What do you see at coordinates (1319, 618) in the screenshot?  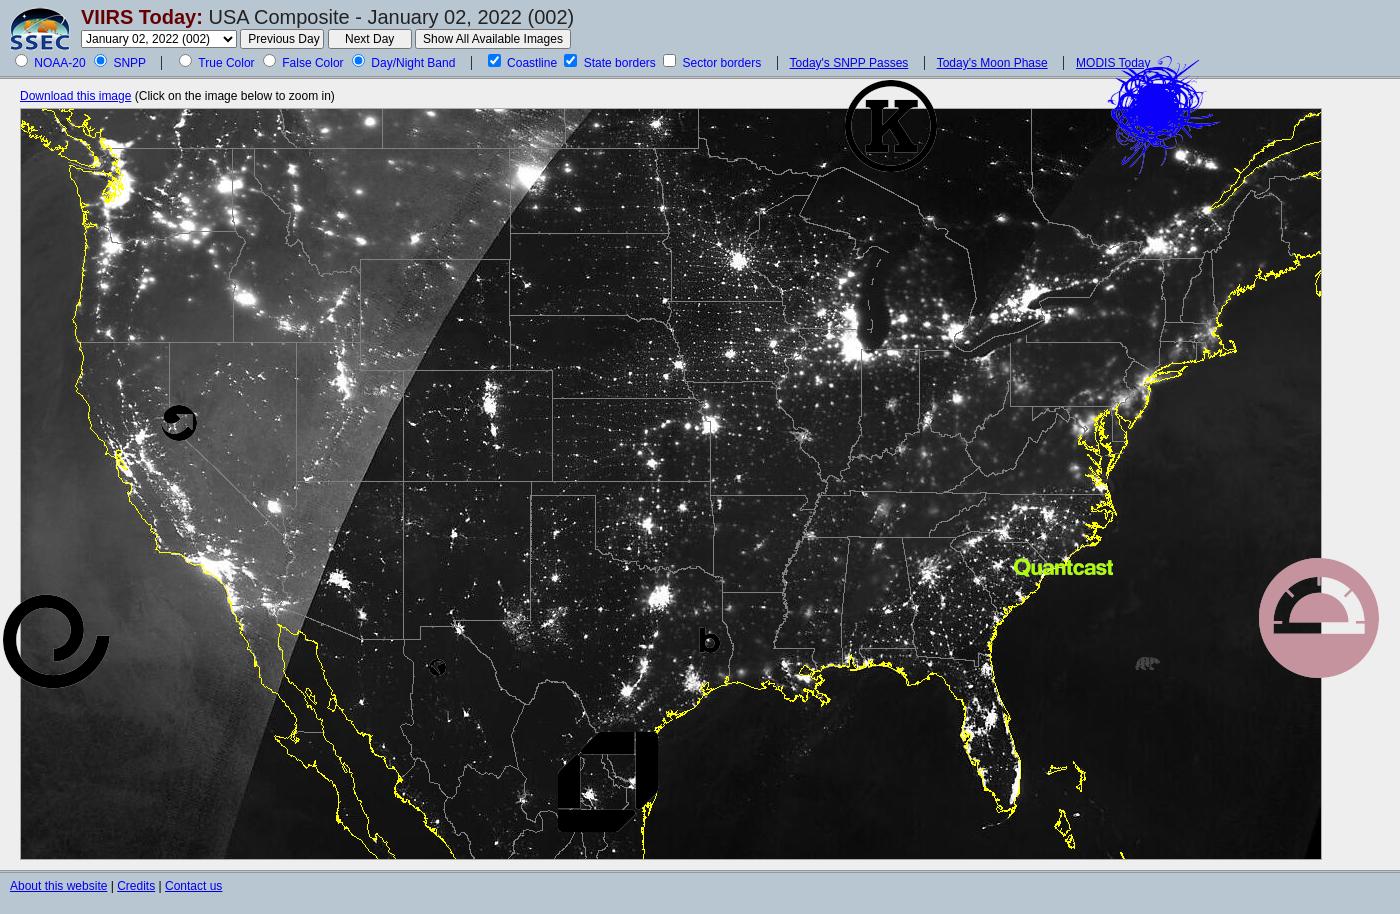 I see `protractor end-to-end testing framework logo` at bounding box center [1319, 618].